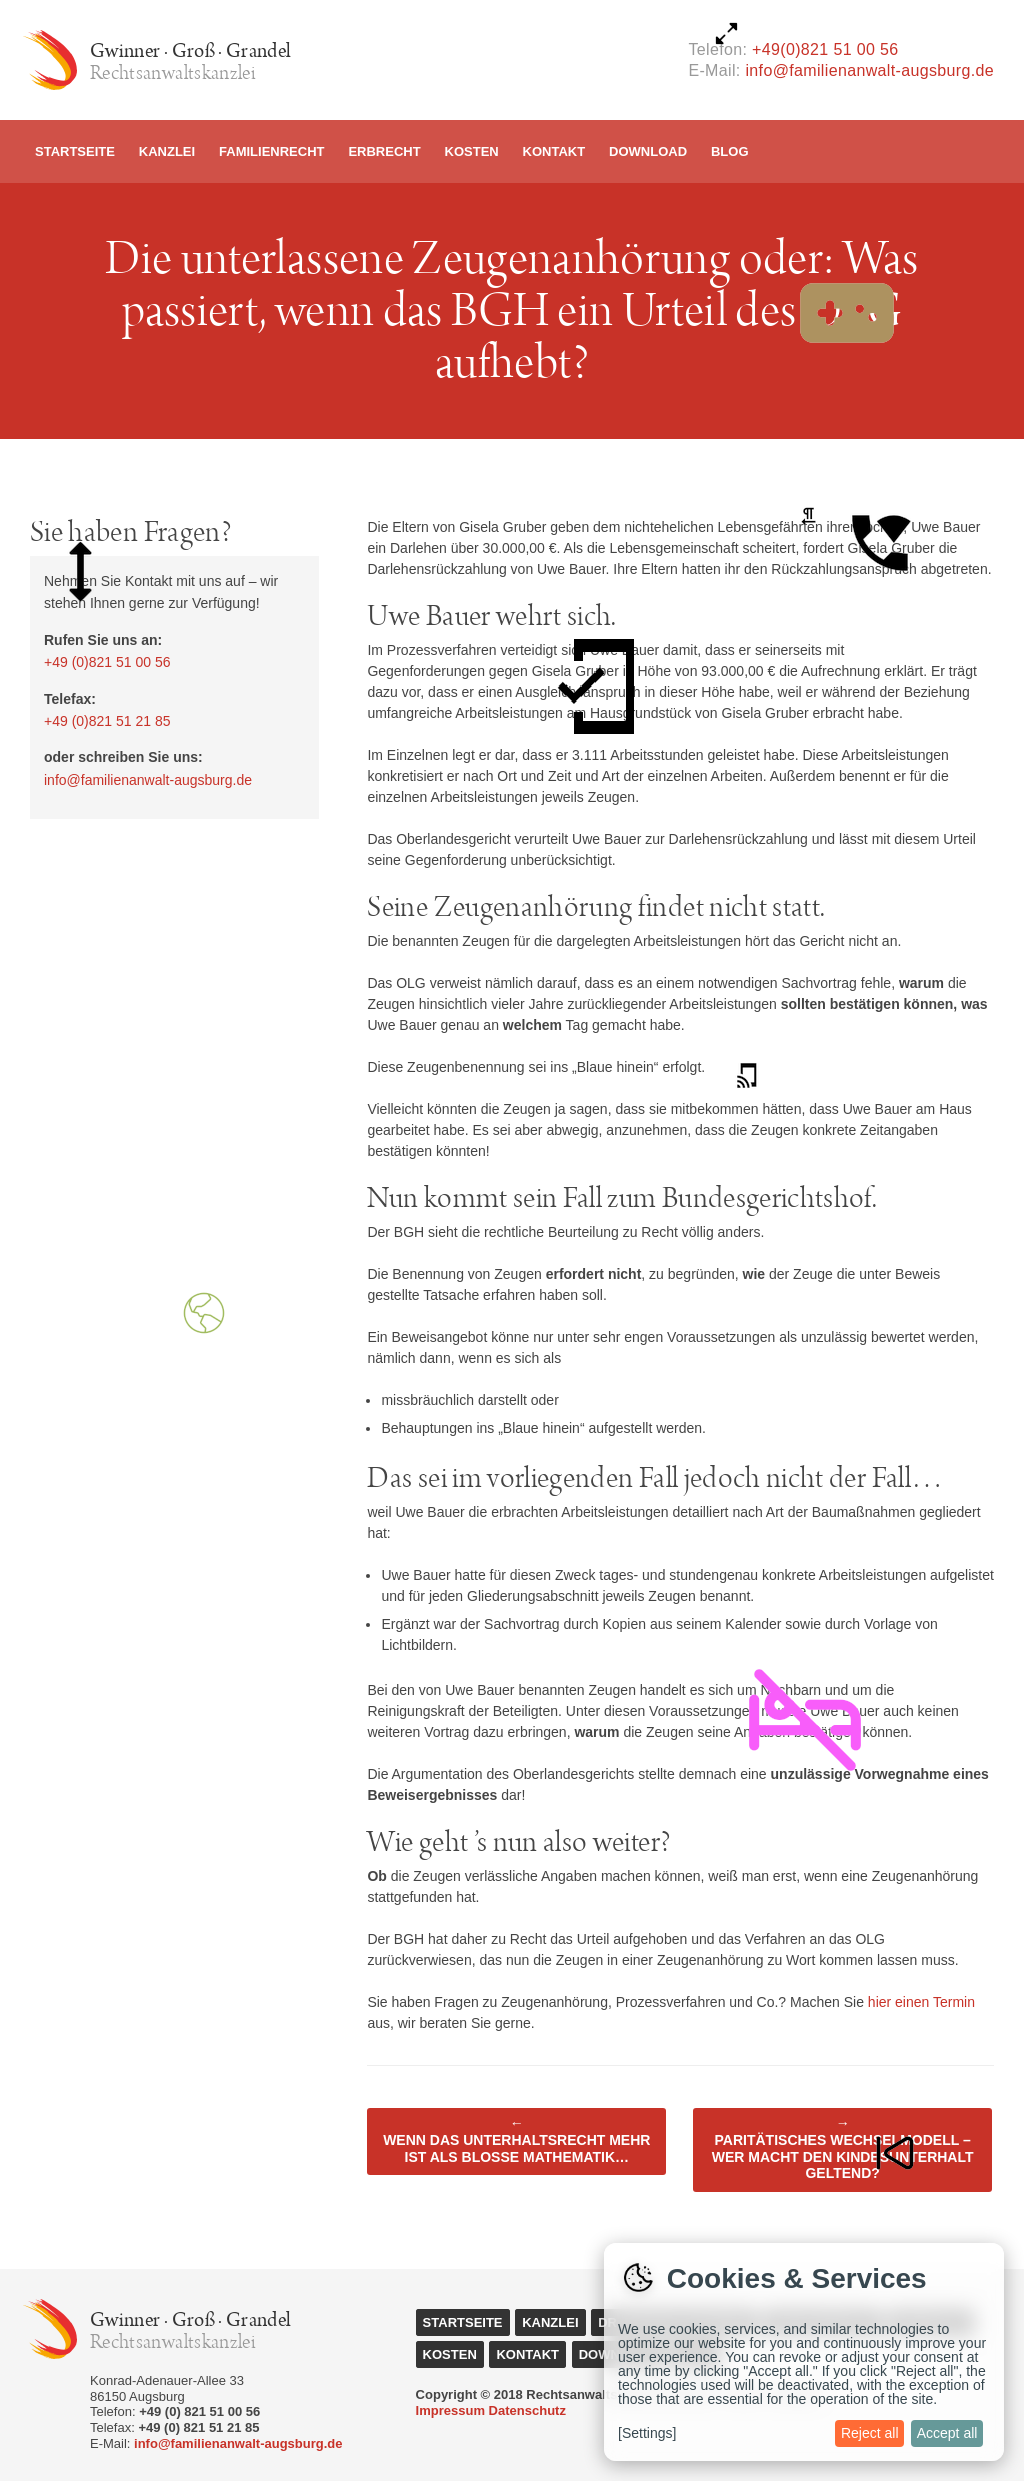  Describe the element at coordinates (80, 571) in the screenshot. I see `adjust vertical height or size` at that location.